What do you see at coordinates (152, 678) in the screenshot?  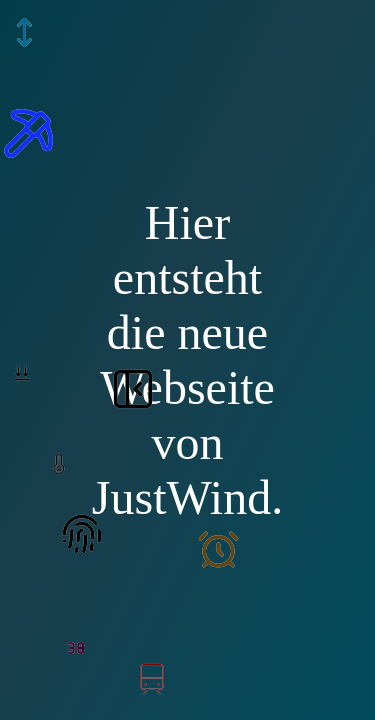 I see `access train or rail transit options` at bounding box center [152, 678].